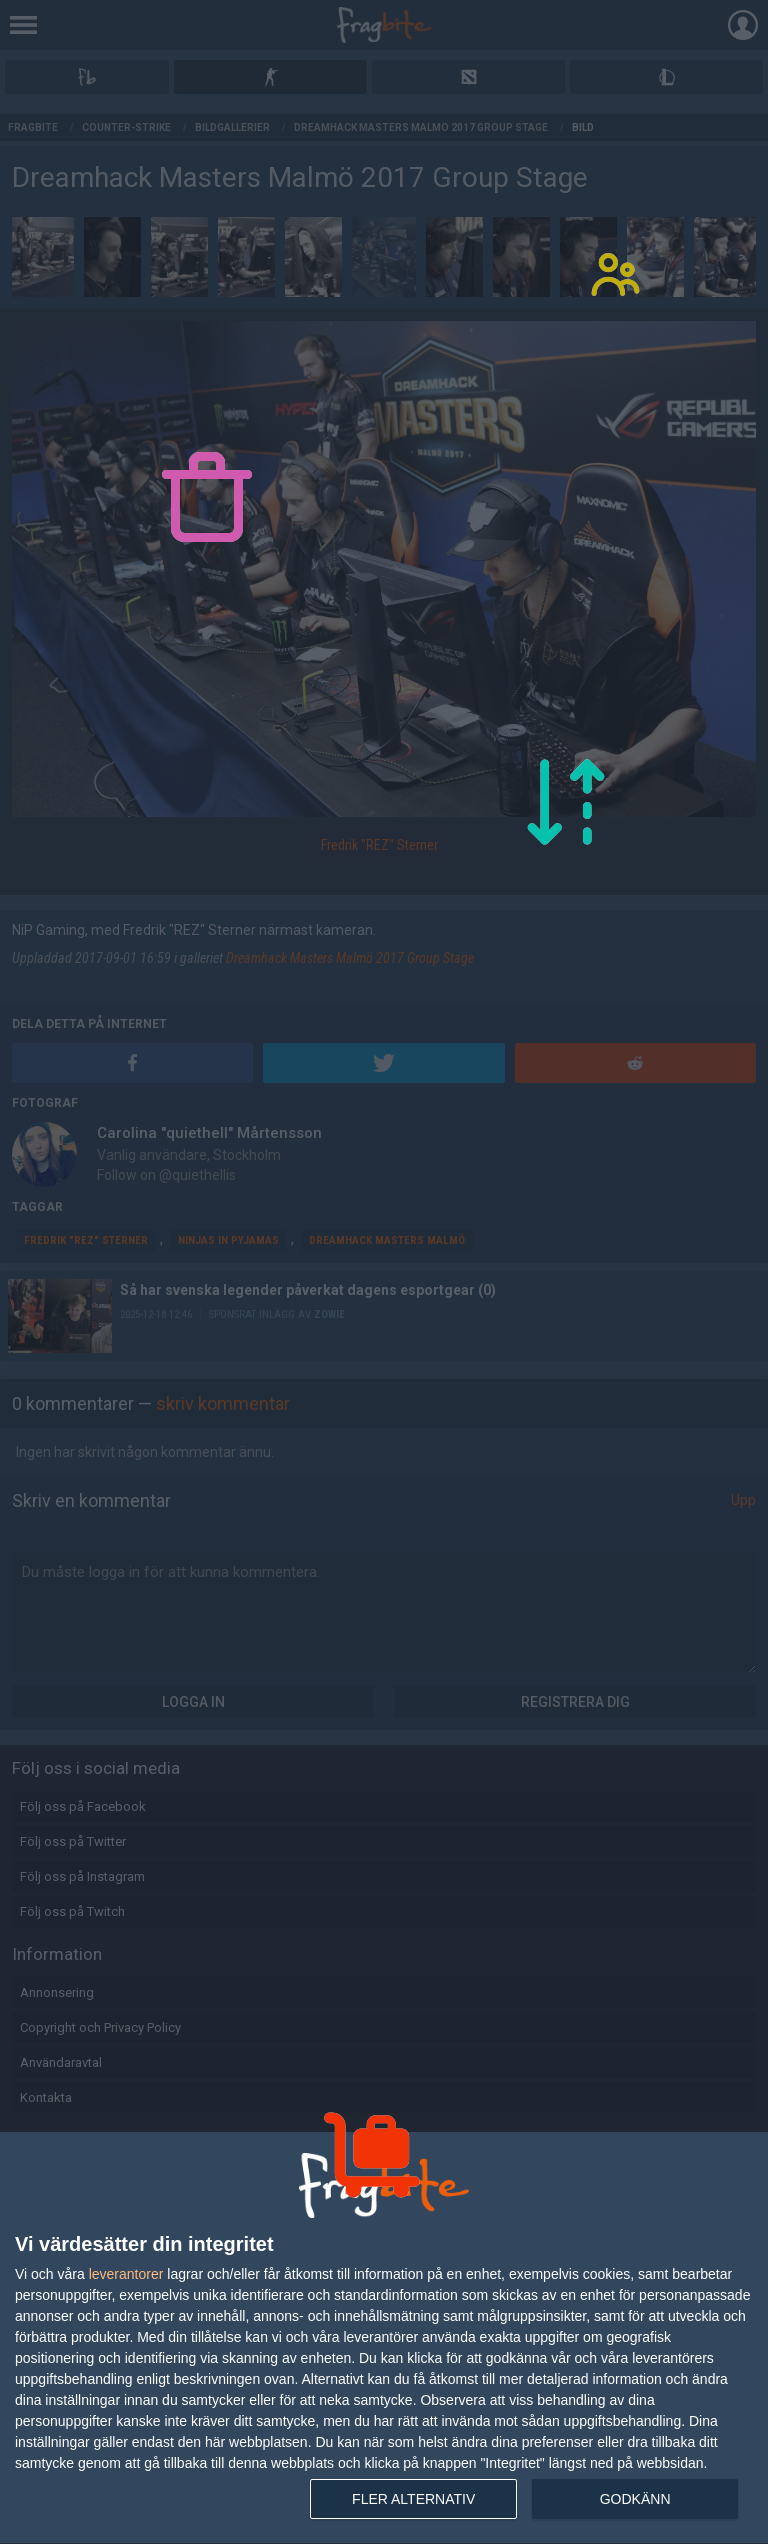 Image resolution: width=768 pixels, height=2544 pixels. I want to click on luggage cart or baggage trolley, so click(372, 2155).